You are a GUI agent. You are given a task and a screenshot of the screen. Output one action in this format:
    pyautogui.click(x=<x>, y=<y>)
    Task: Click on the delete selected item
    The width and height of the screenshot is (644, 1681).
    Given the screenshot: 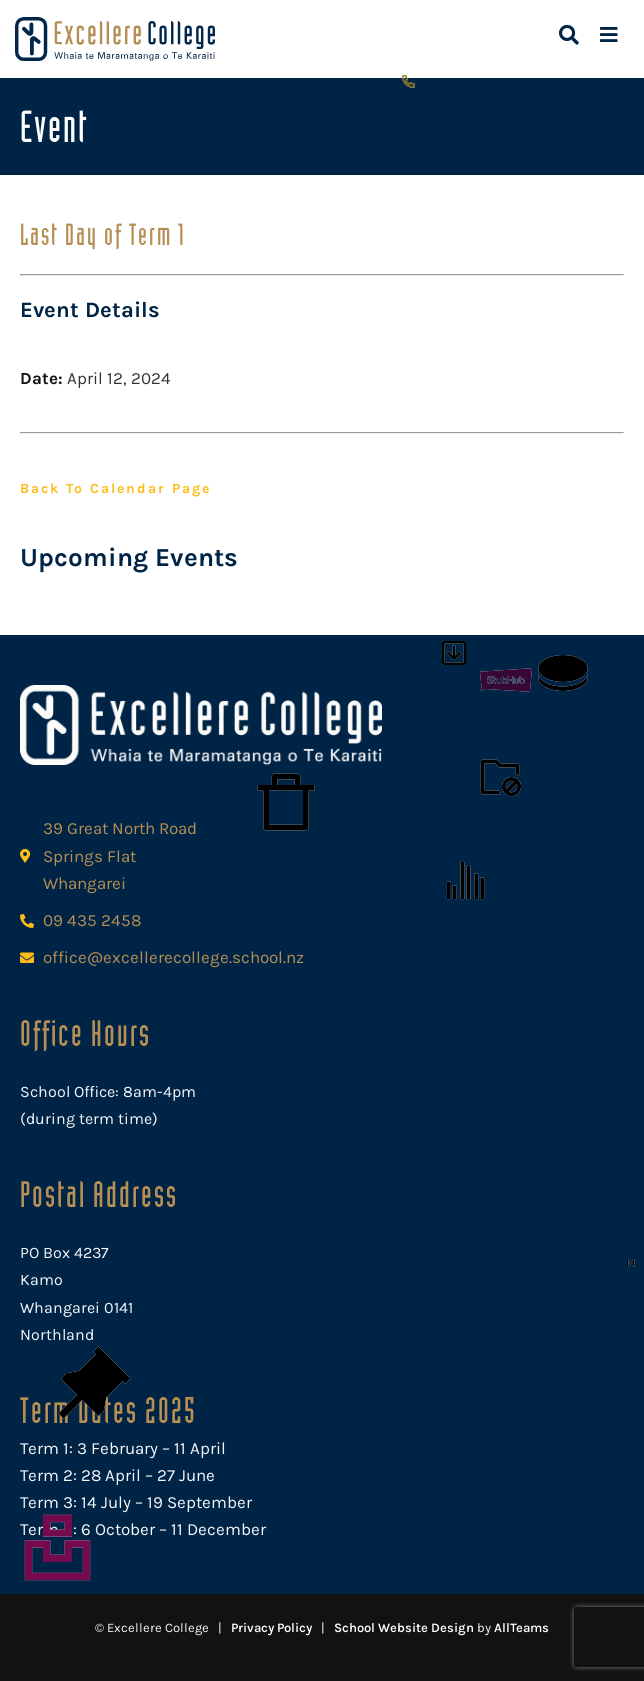 What is the action you would take?
    pyautogui.click(x=286, y=802)
    